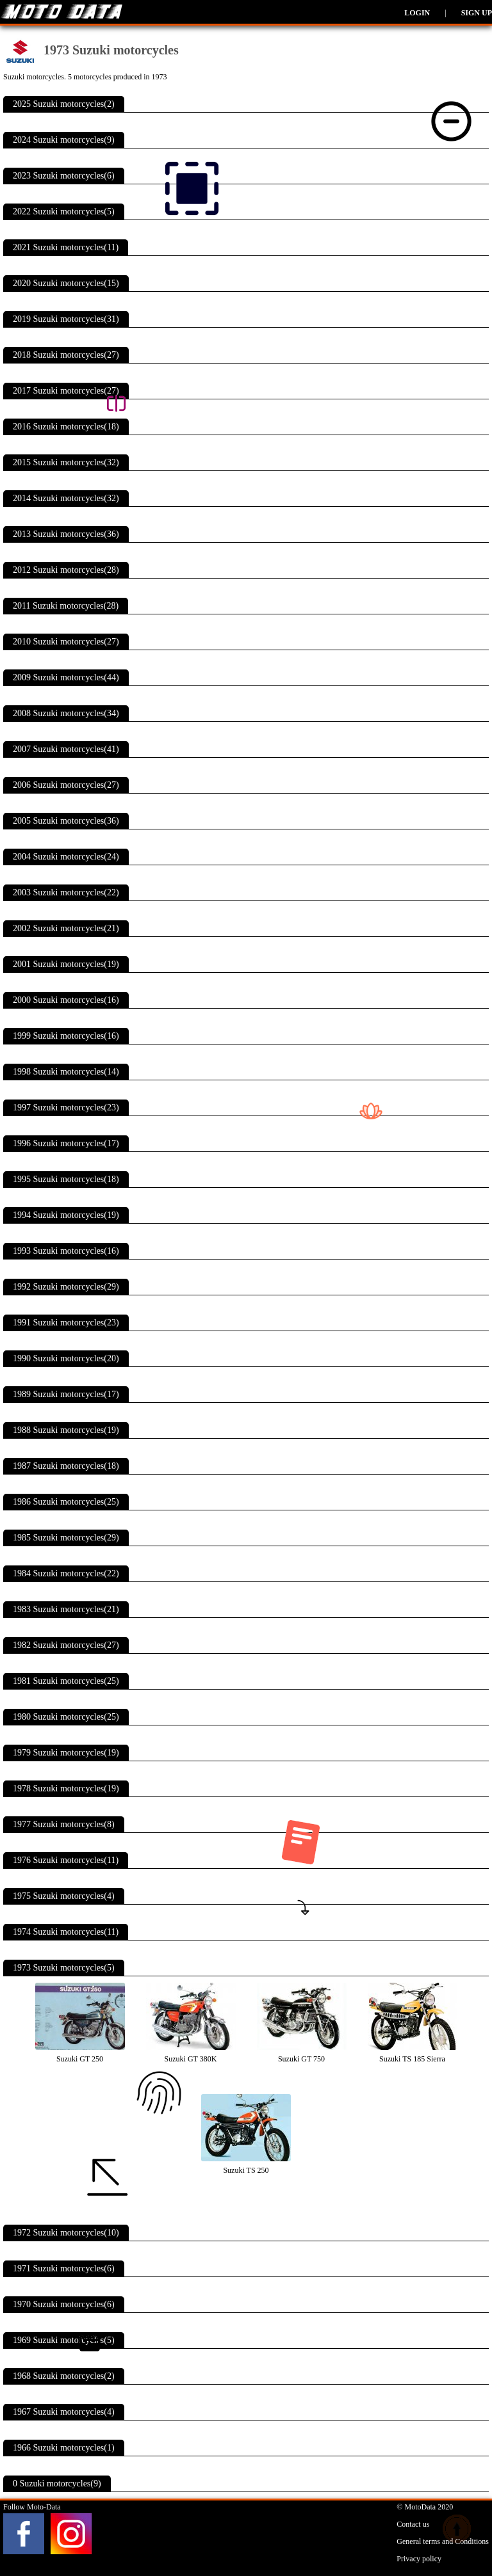 This screenshot has width=492, height=2576. Describe the element at coordinates (192, 188) in the screenshot. I see `select all items in the current view` at that location.